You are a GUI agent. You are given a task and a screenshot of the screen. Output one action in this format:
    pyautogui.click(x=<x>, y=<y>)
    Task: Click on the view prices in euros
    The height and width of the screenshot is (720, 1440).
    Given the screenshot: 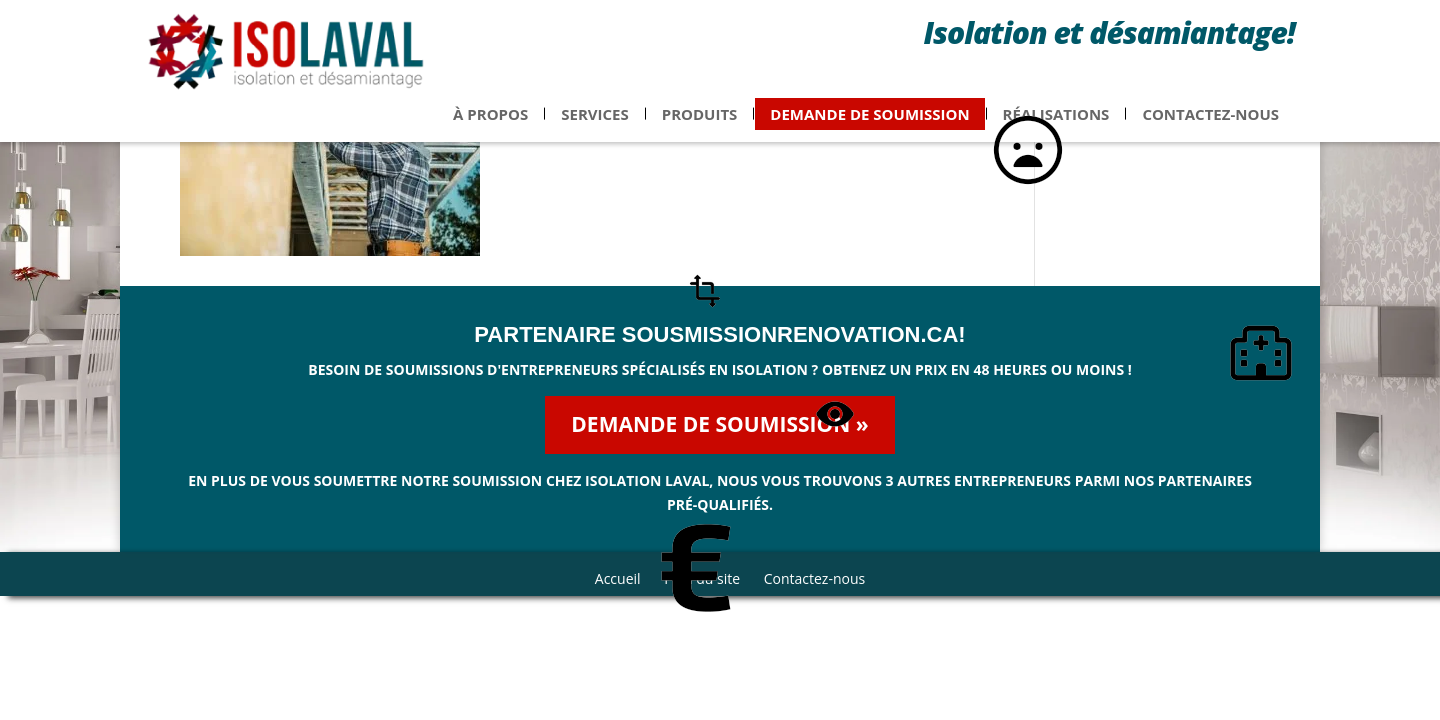 What is the action you would take?
    pyautogui.click(x=696, y=568)
    